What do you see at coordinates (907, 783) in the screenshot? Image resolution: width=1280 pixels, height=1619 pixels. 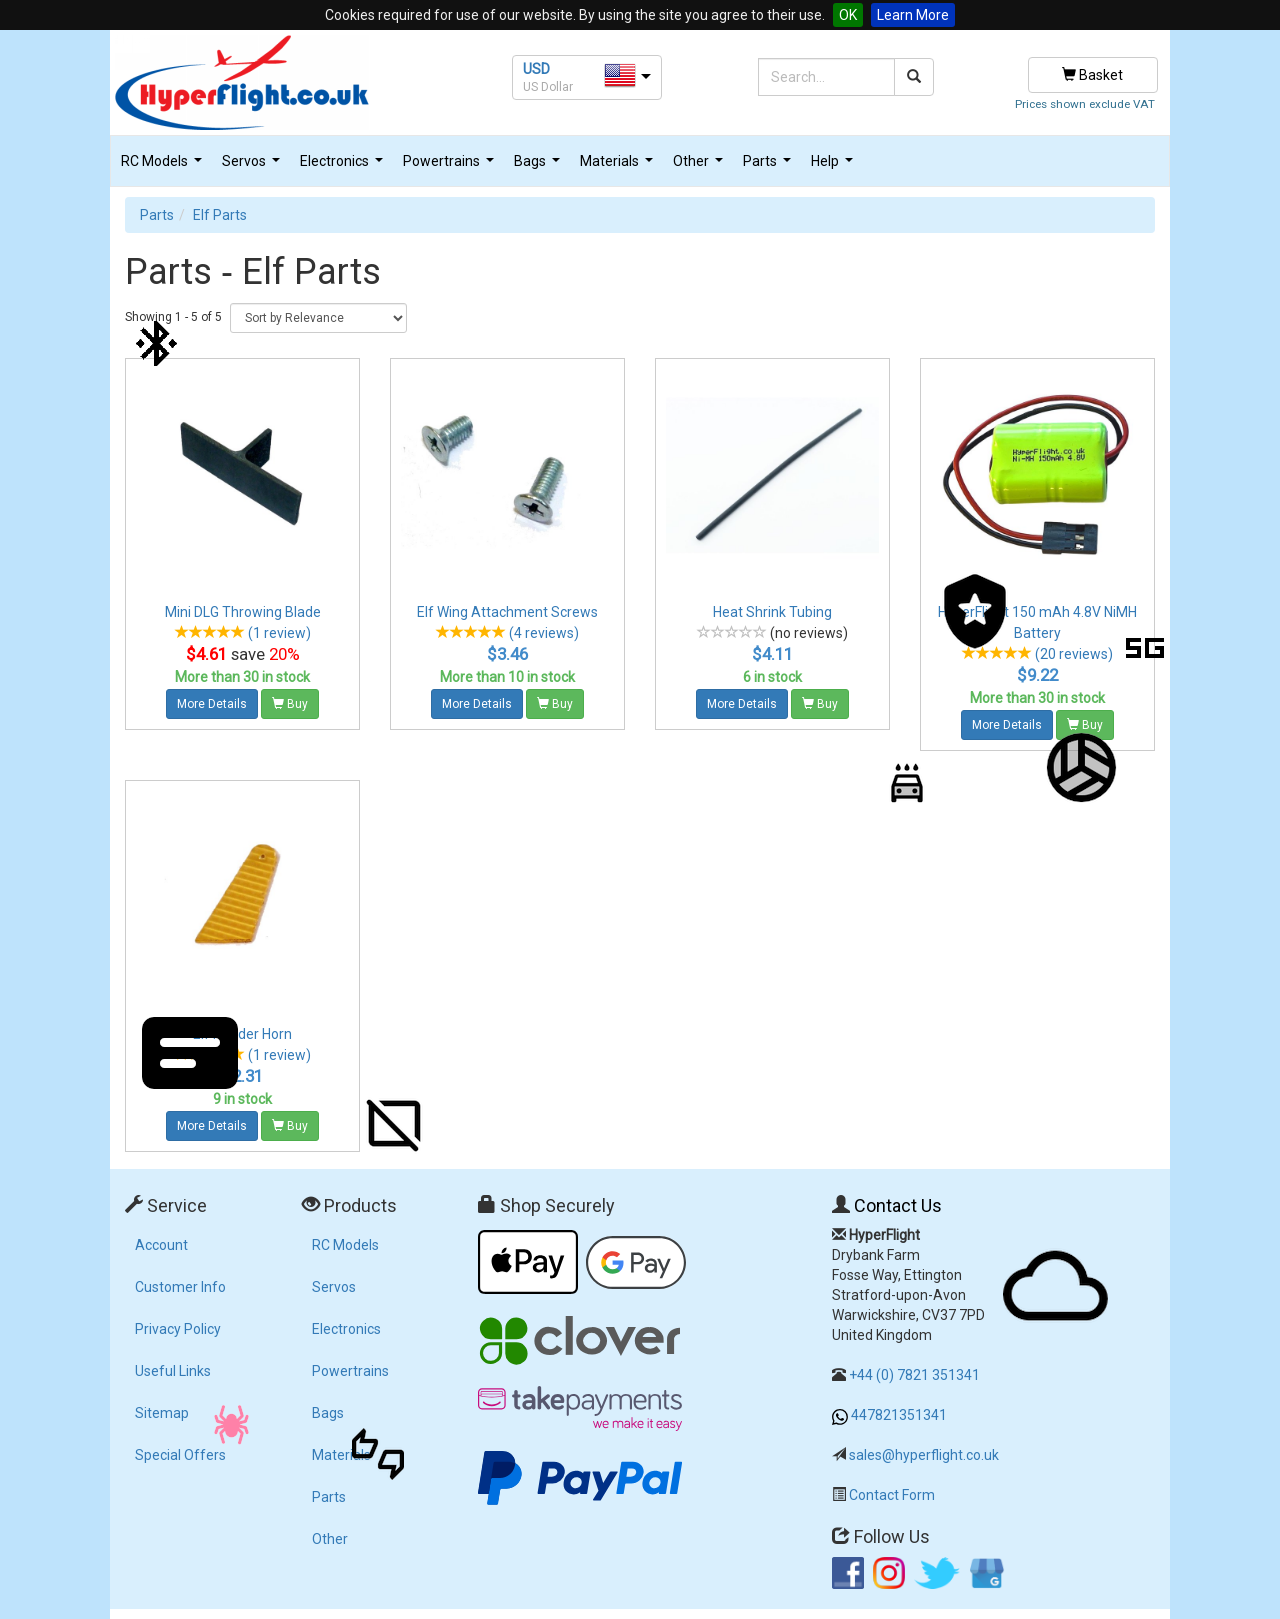 I see `find nearby car wash locations` at bounding box center [907, 783].